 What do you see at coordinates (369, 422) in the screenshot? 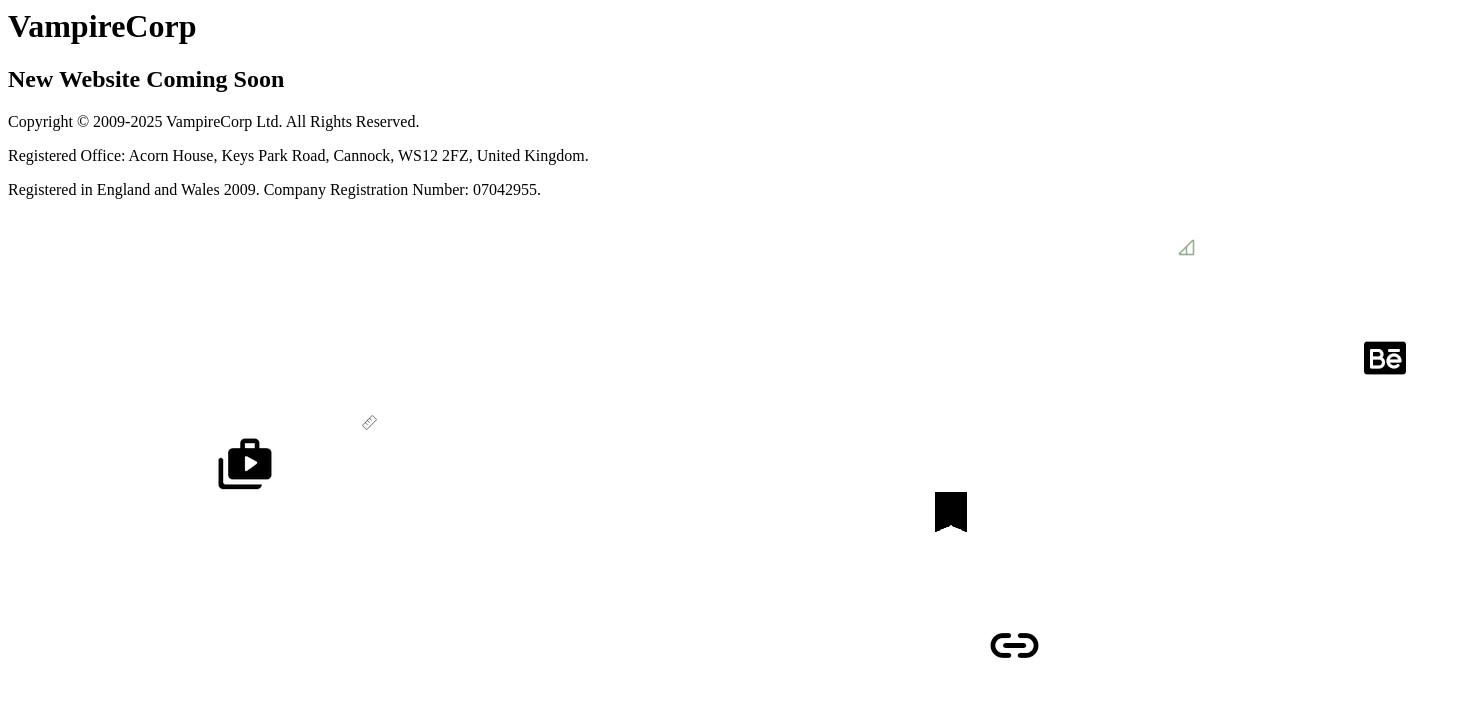
I see `access measurement tools` at bounding box center [369, 422].